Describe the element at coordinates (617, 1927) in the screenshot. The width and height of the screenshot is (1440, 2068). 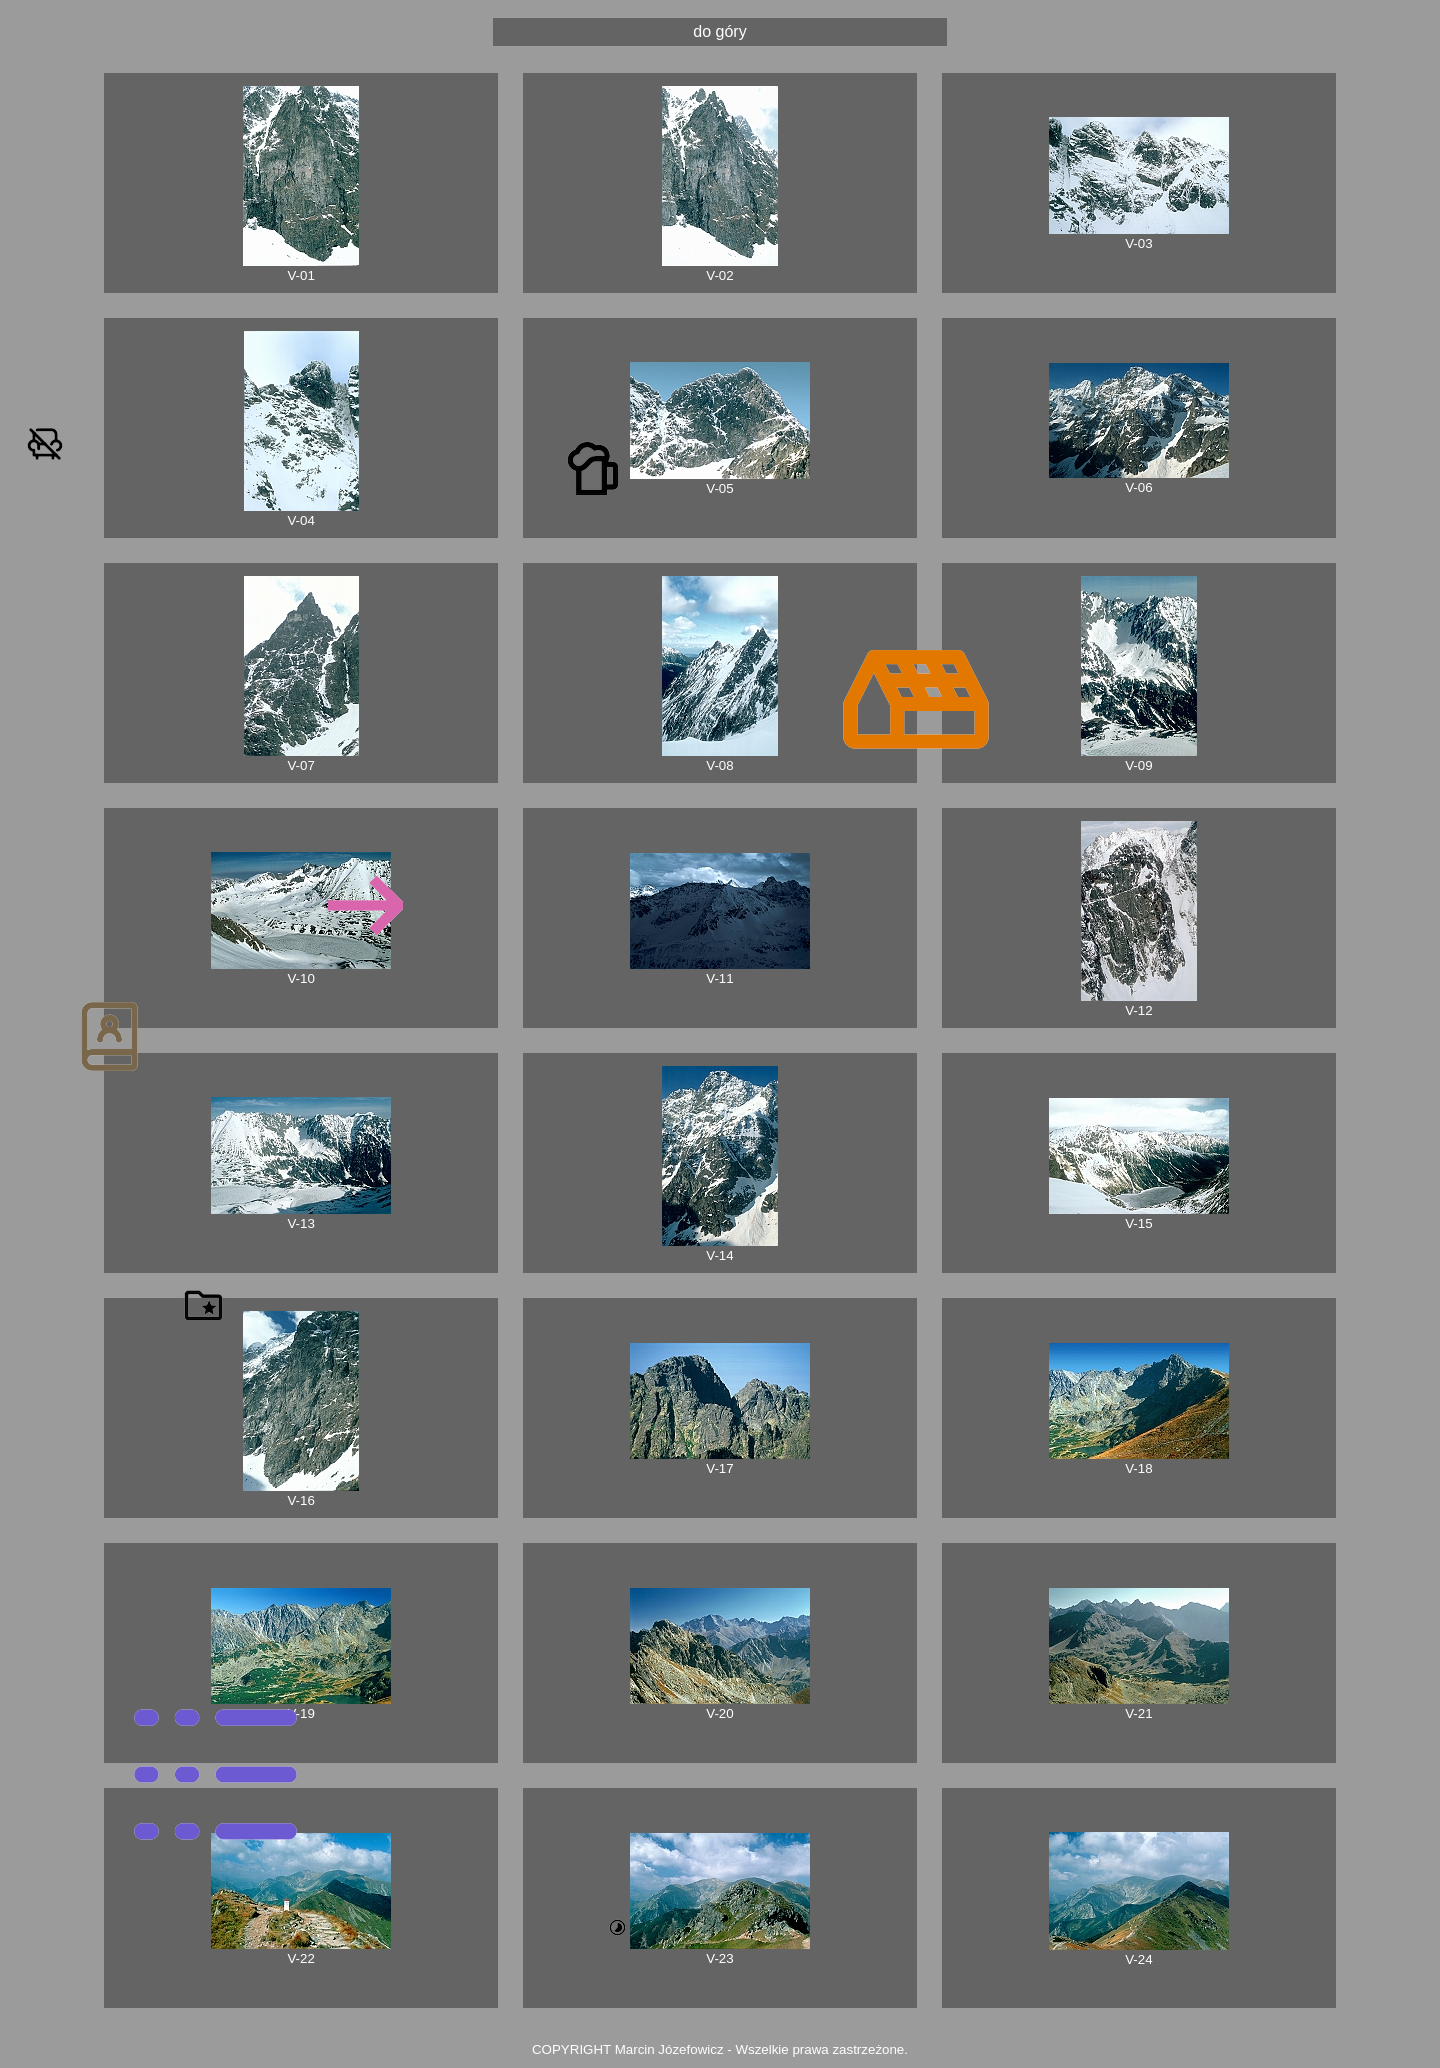
I see `access timelapse camera mode` at that location.